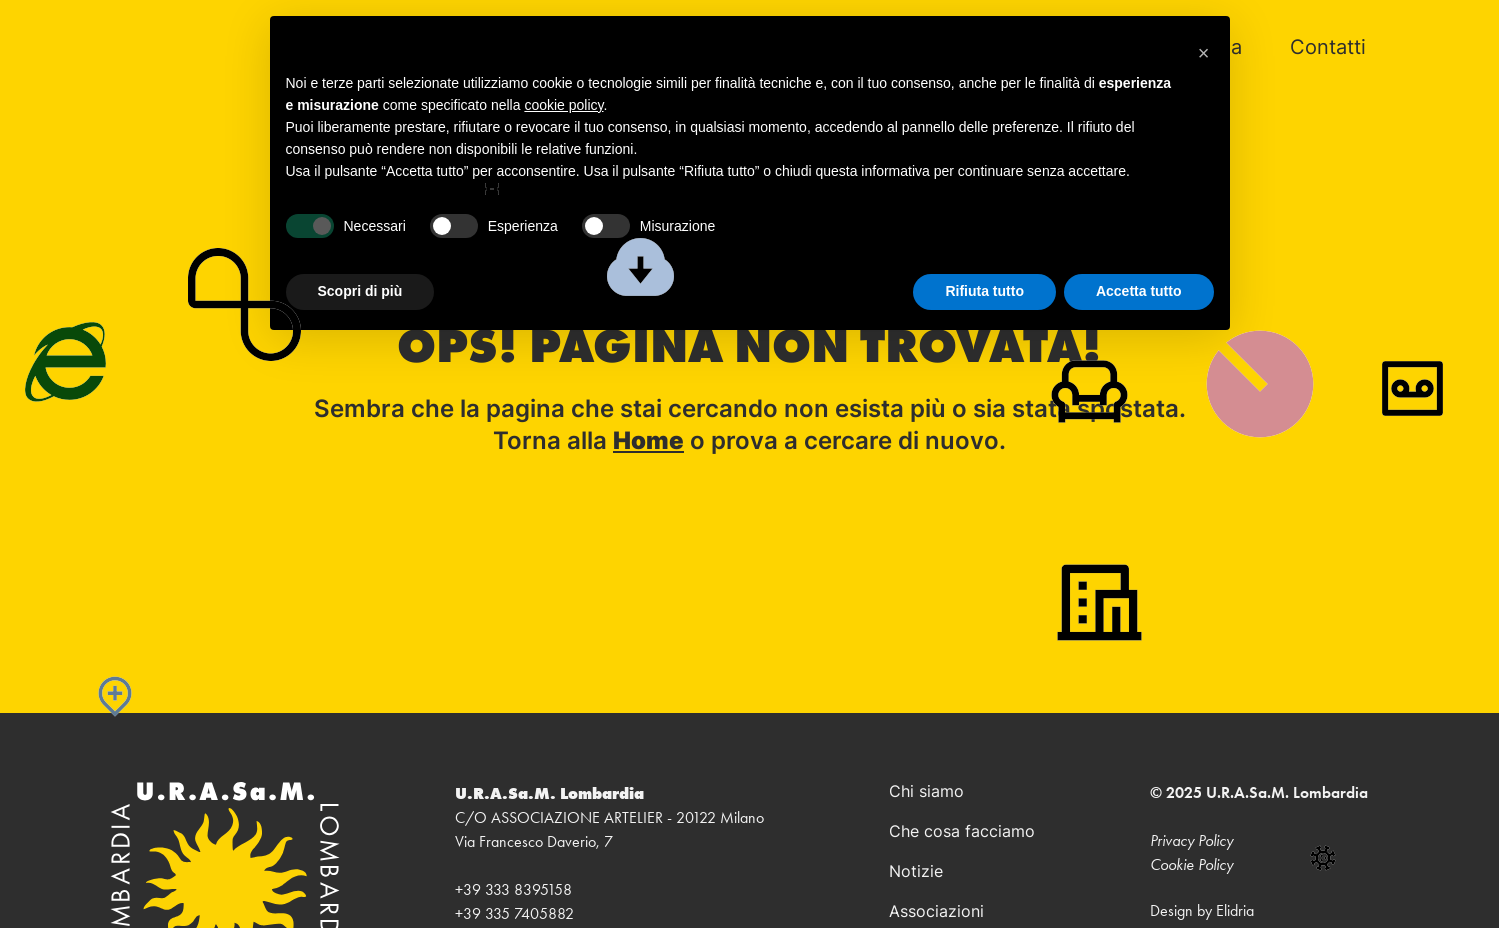 The width and height of the screenshot is (1499, 928). I want to click on scan a QR code or barcode, so click(1260, 384).